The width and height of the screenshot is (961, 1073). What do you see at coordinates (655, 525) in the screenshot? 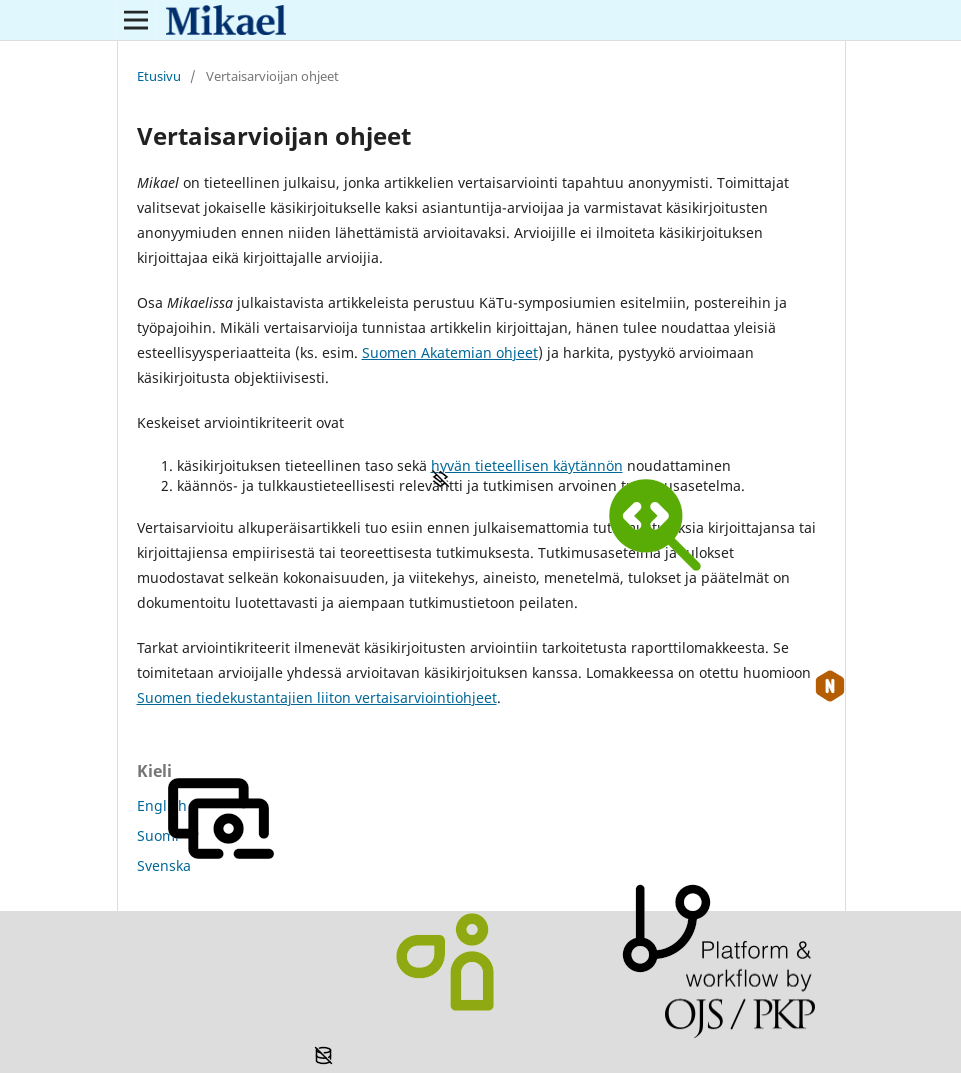
I see `search or inspect code` at bounding box center [655, 525].